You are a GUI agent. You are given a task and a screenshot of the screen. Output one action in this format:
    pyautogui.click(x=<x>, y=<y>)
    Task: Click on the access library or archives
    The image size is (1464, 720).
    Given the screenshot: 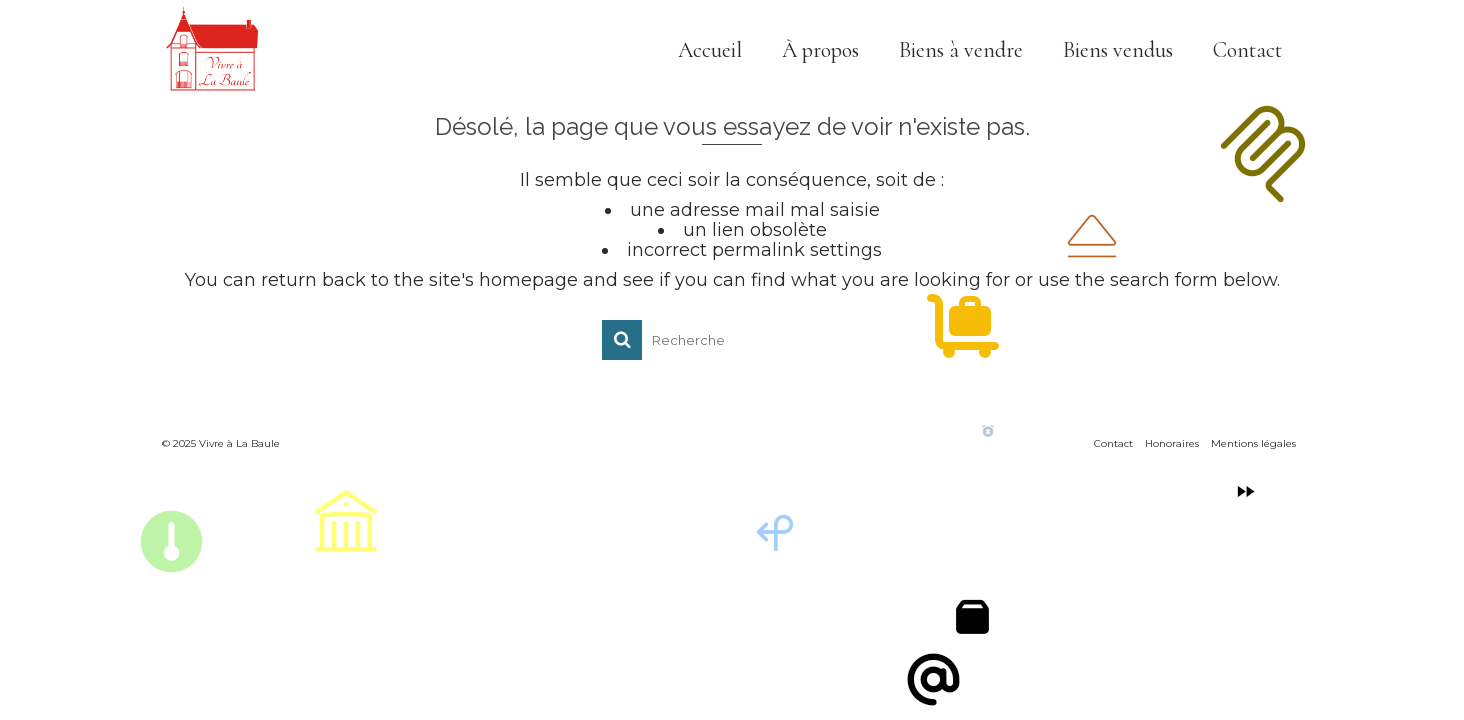 What is the action you would take?
    pyautogui.click(x=346, y=521)
    